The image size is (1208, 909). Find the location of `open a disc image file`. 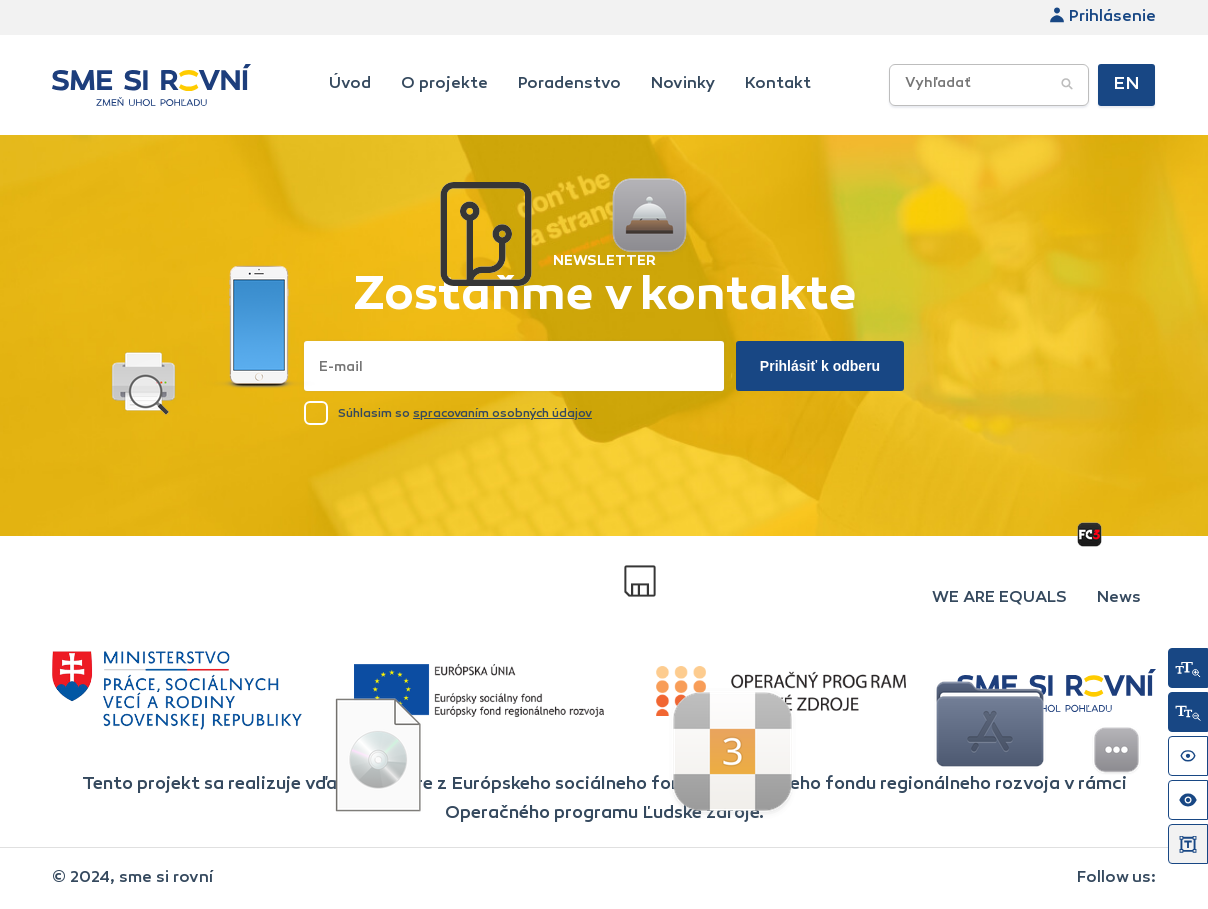

open a disc image file is located at coordinates (378, 755).